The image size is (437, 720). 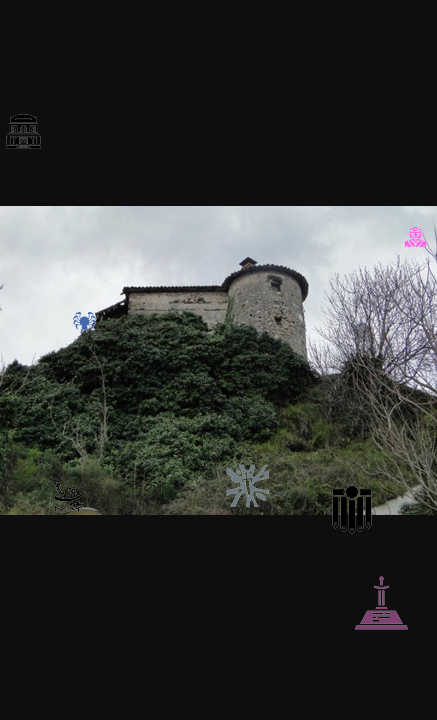 What do you see at coordinates (23, 131) in the screenshot?
I see `visit the saloon or tavern in-game` at bounding box center [23, 131].